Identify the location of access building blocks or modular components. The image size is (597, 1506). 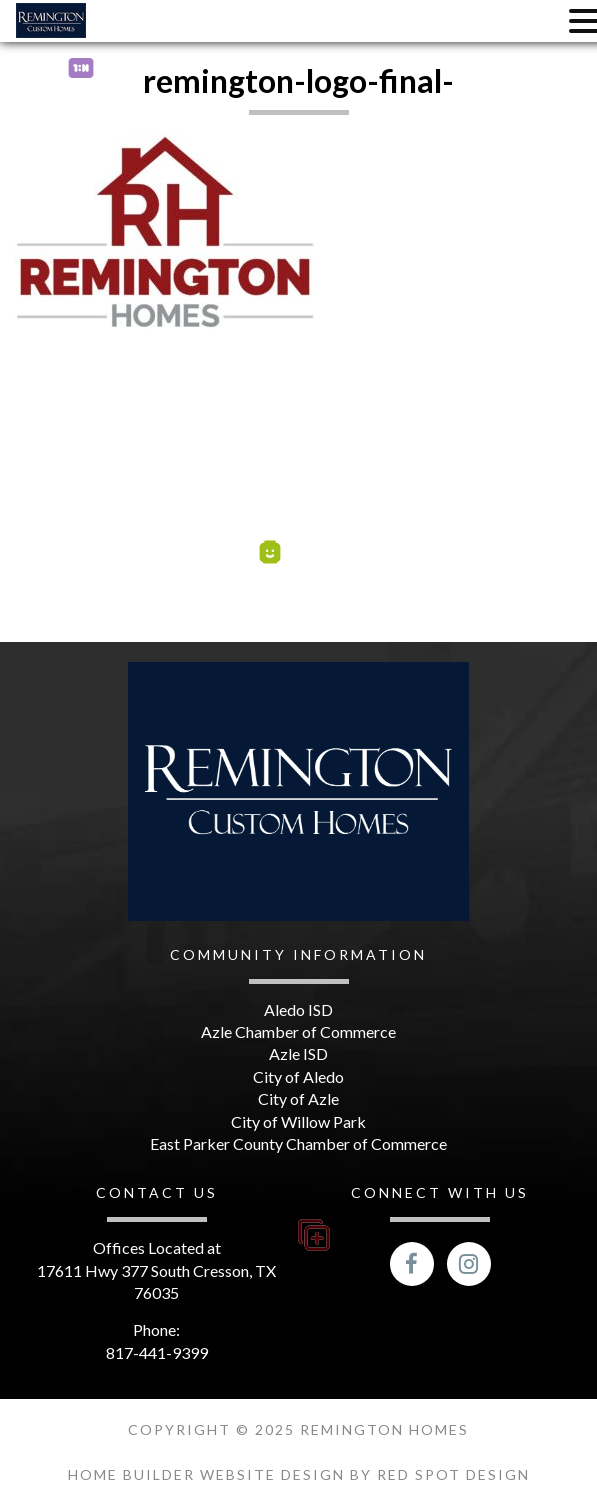
(270, 552).